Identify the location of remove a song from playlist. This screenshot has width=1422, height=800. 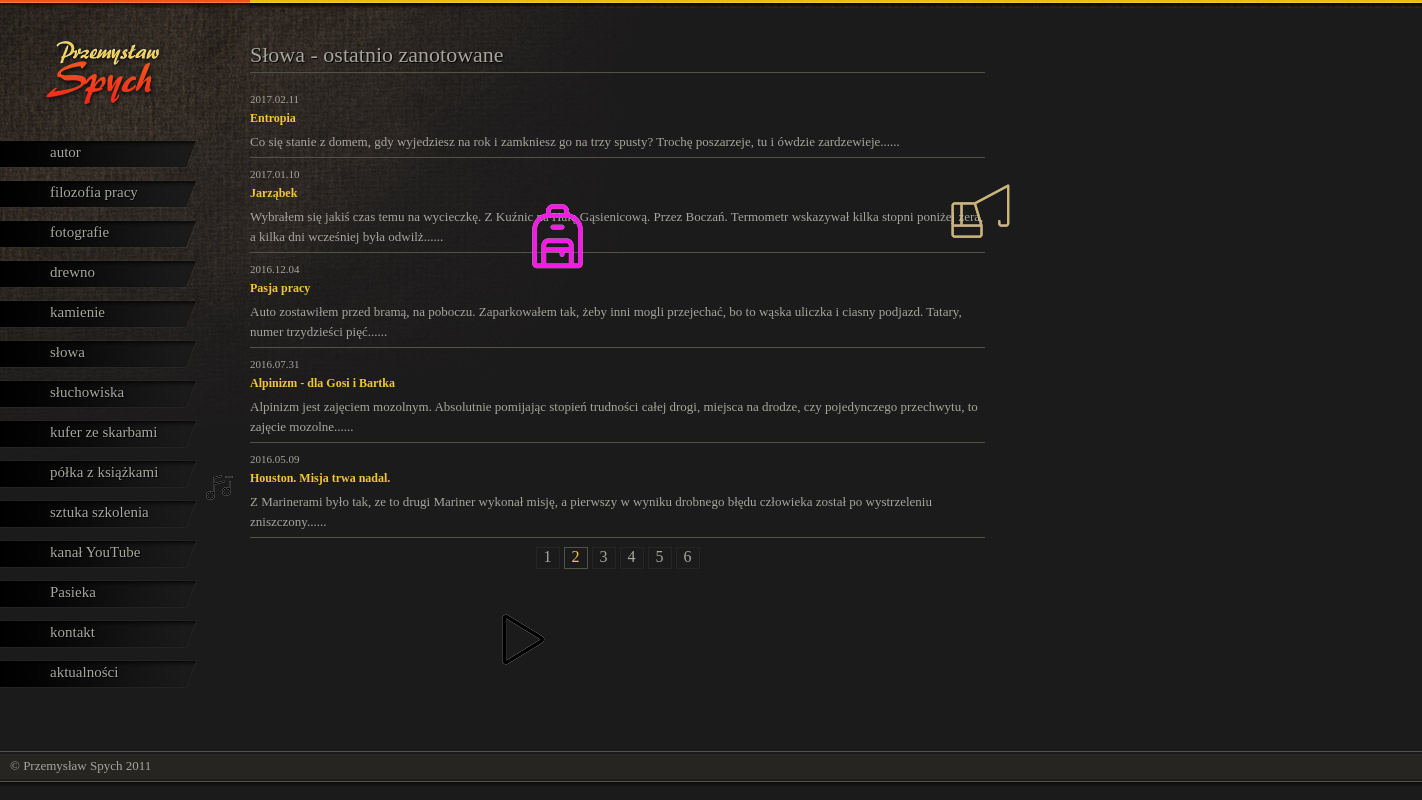
(220, 487).